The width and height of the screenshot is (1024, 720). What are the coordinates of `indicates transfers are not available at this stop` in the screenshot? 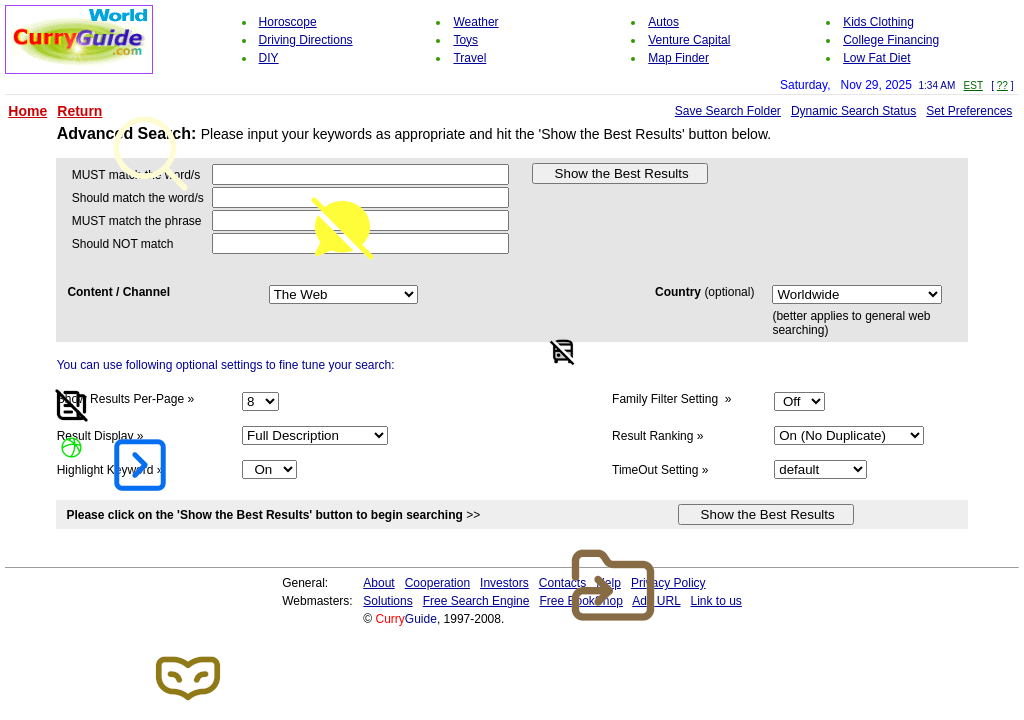 It's located at (563, 352).